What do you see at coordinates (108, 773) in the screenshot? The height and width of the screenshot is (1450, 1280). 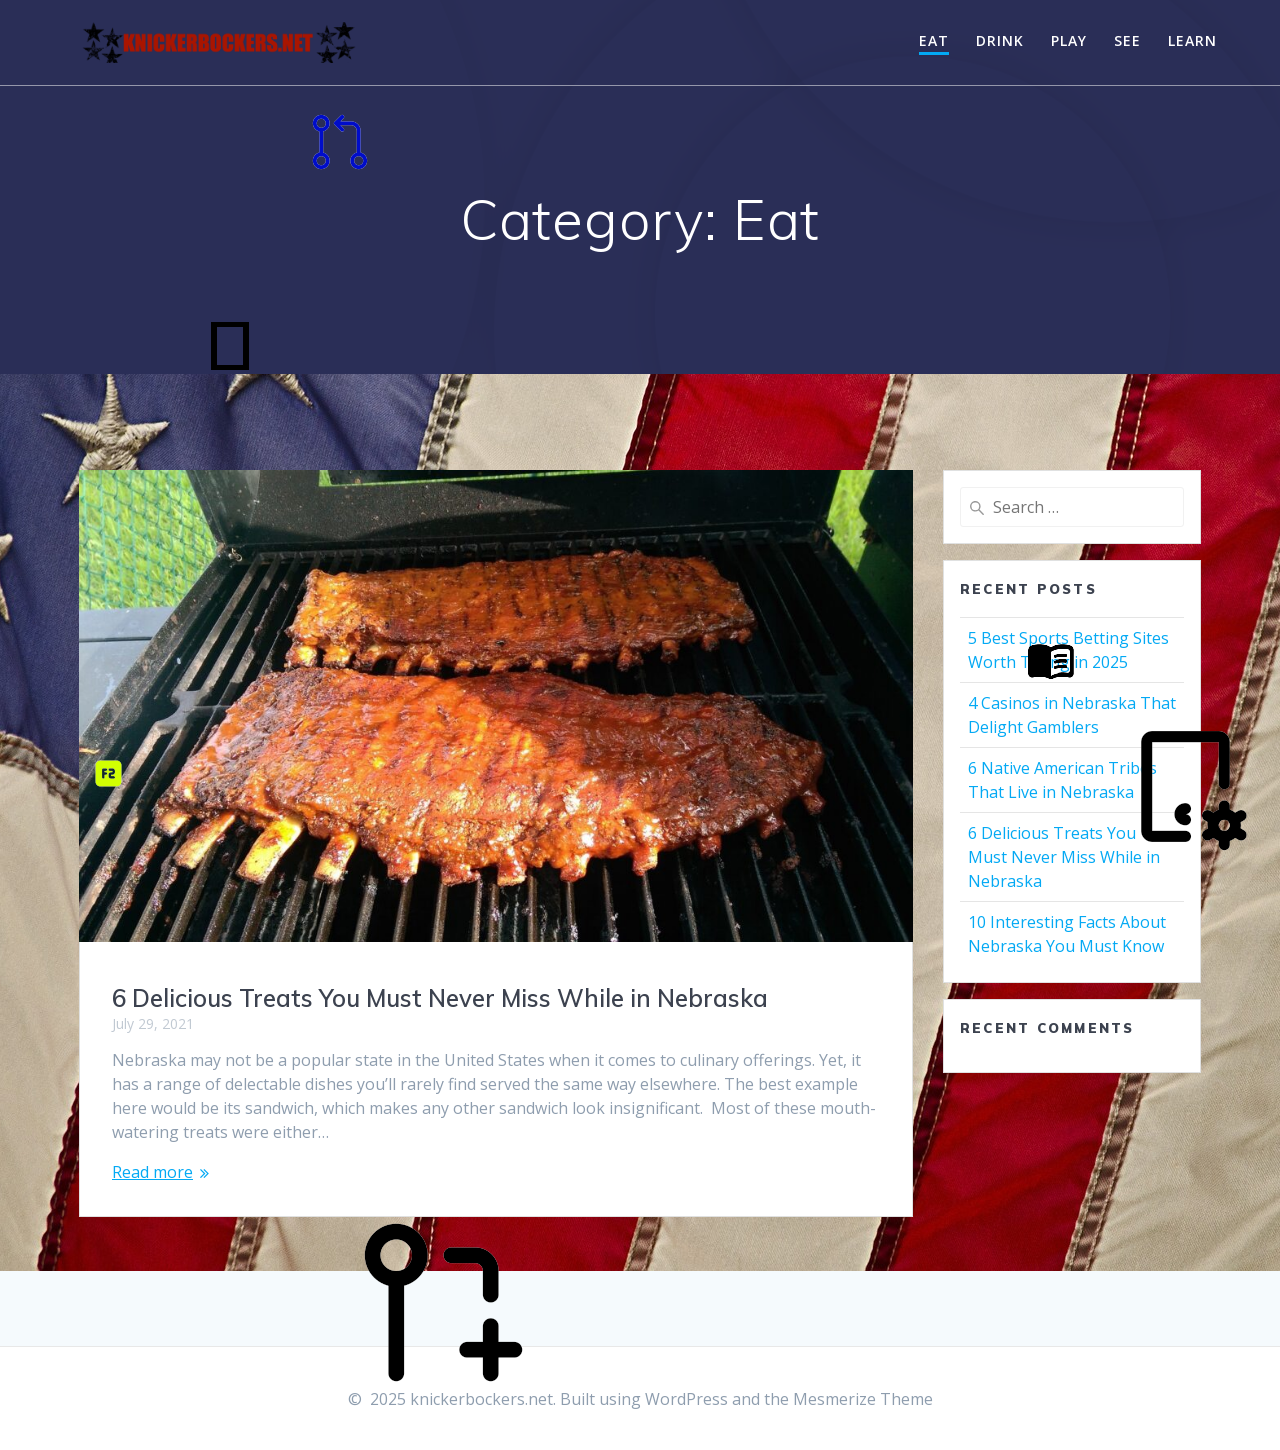 I see `toggle F2 function key shortcut` at bounding box center [108, 773].